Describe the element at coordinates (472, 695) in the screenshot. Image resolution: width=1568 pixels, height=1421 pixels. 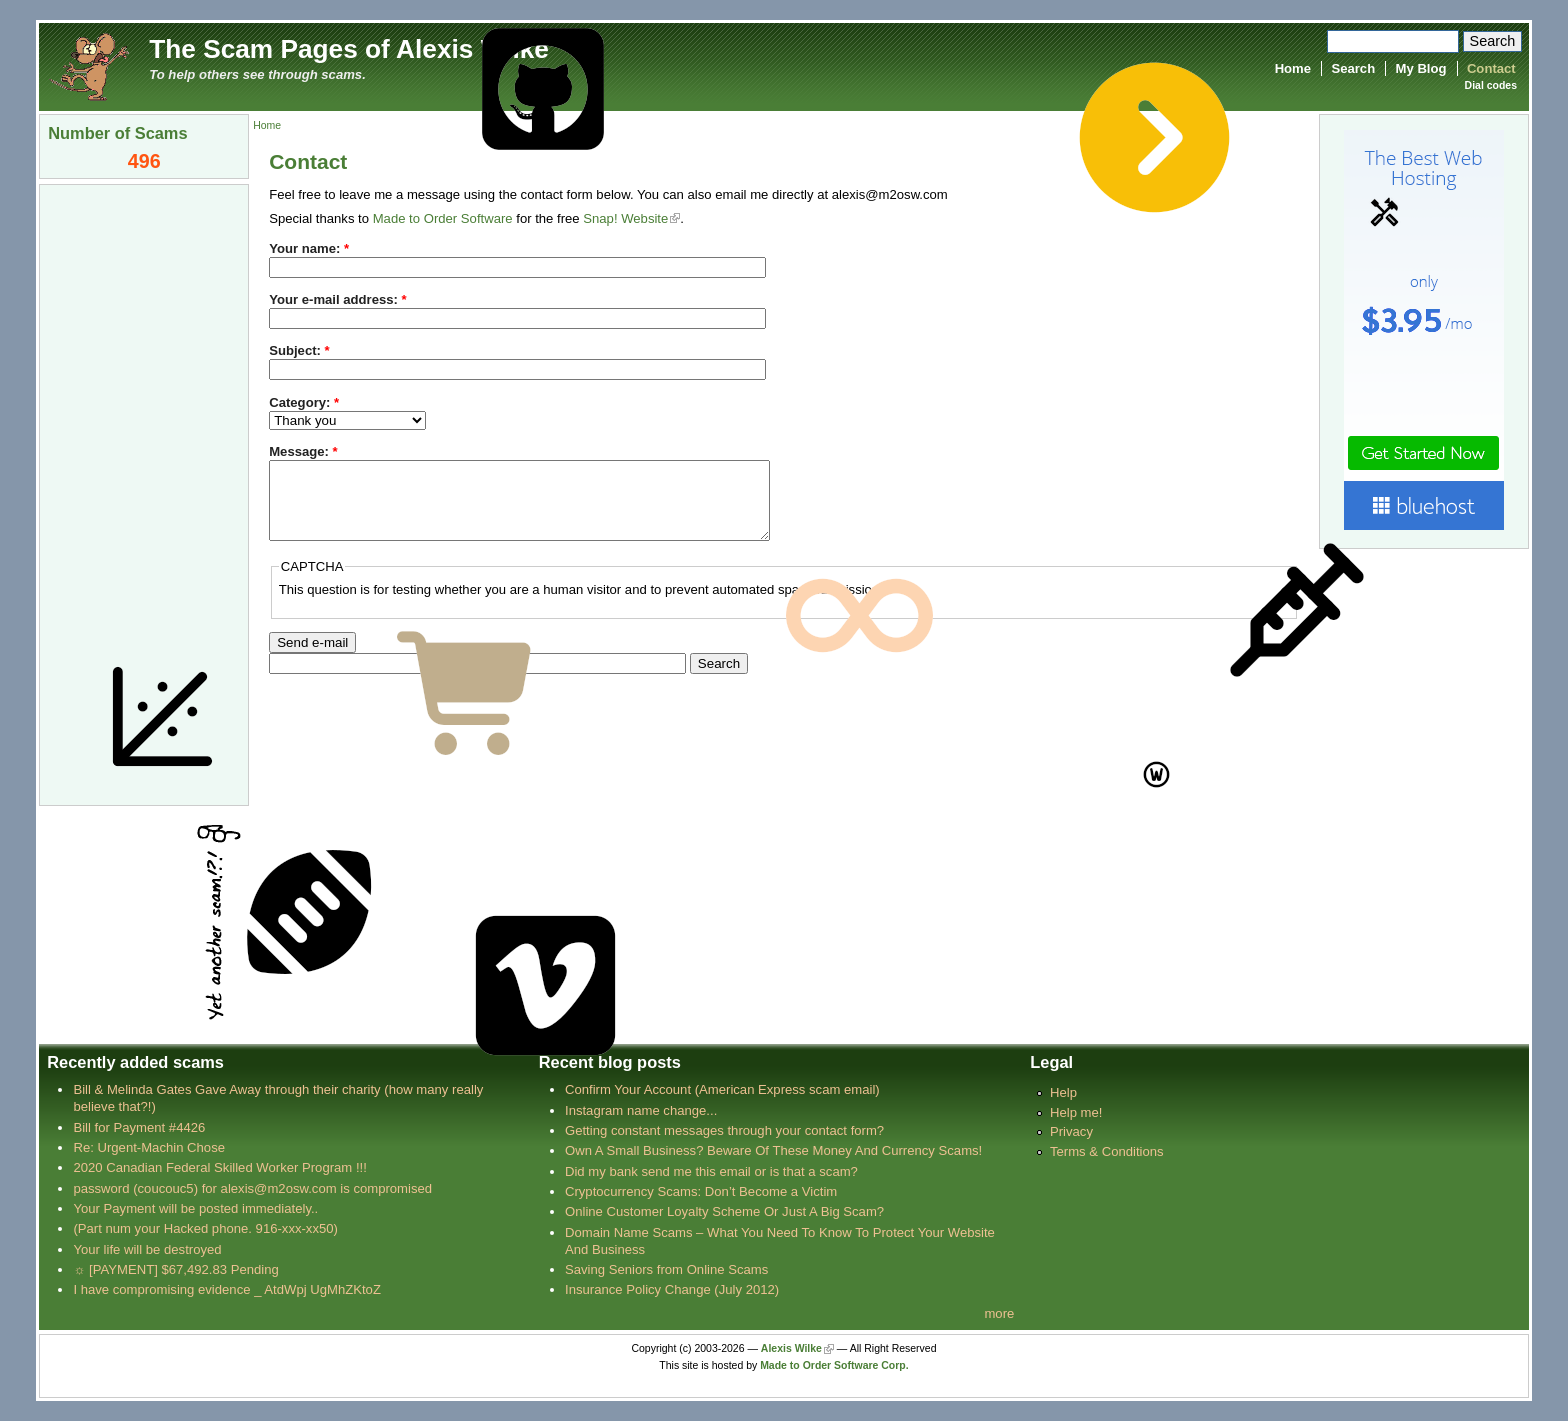
I see `view your shopping cart` at that location.